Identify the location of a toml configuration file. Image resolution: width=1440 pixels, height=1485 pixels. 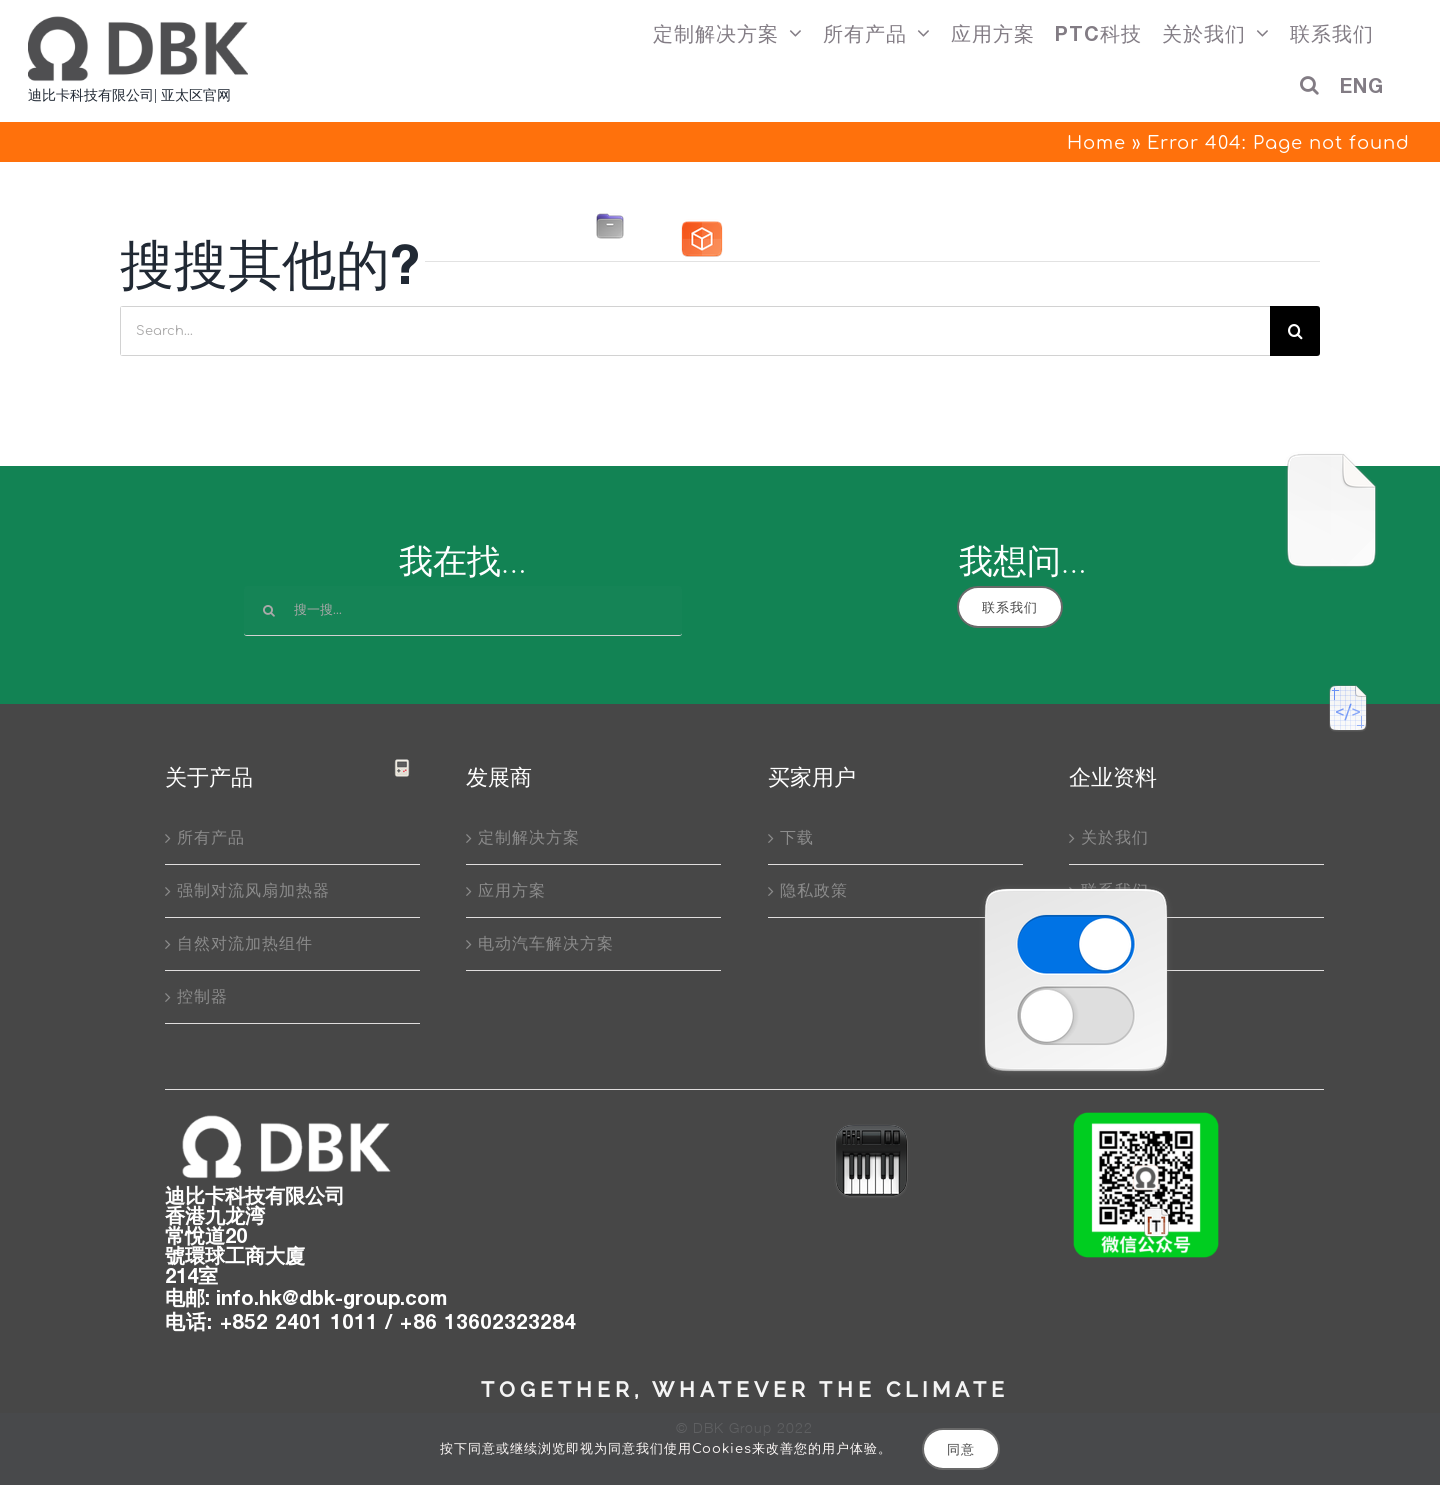
(1156, 1222).